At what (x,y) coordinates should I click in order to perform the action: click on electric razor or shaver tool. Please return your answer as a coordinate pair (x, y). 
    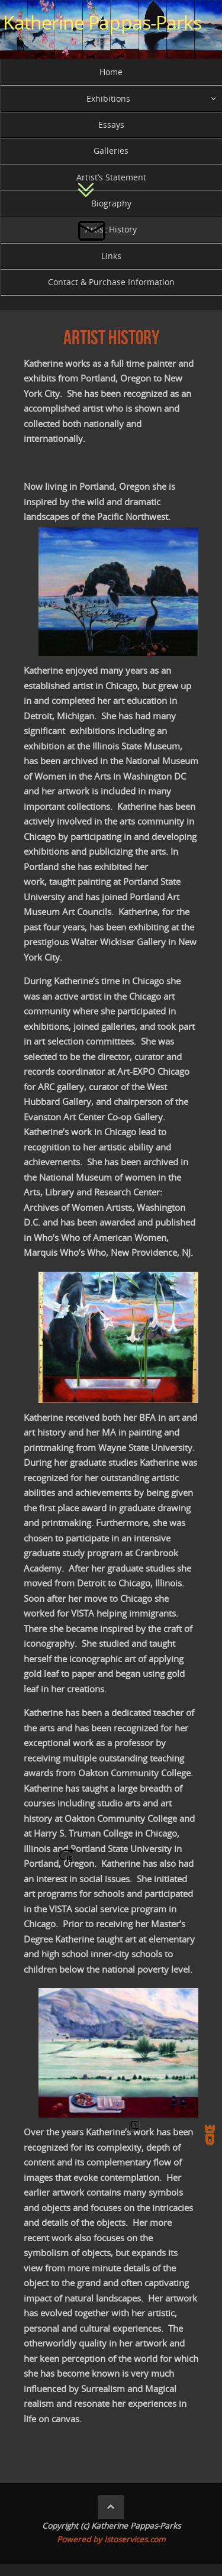
    Looking at the image, I should click on (210, 2135).